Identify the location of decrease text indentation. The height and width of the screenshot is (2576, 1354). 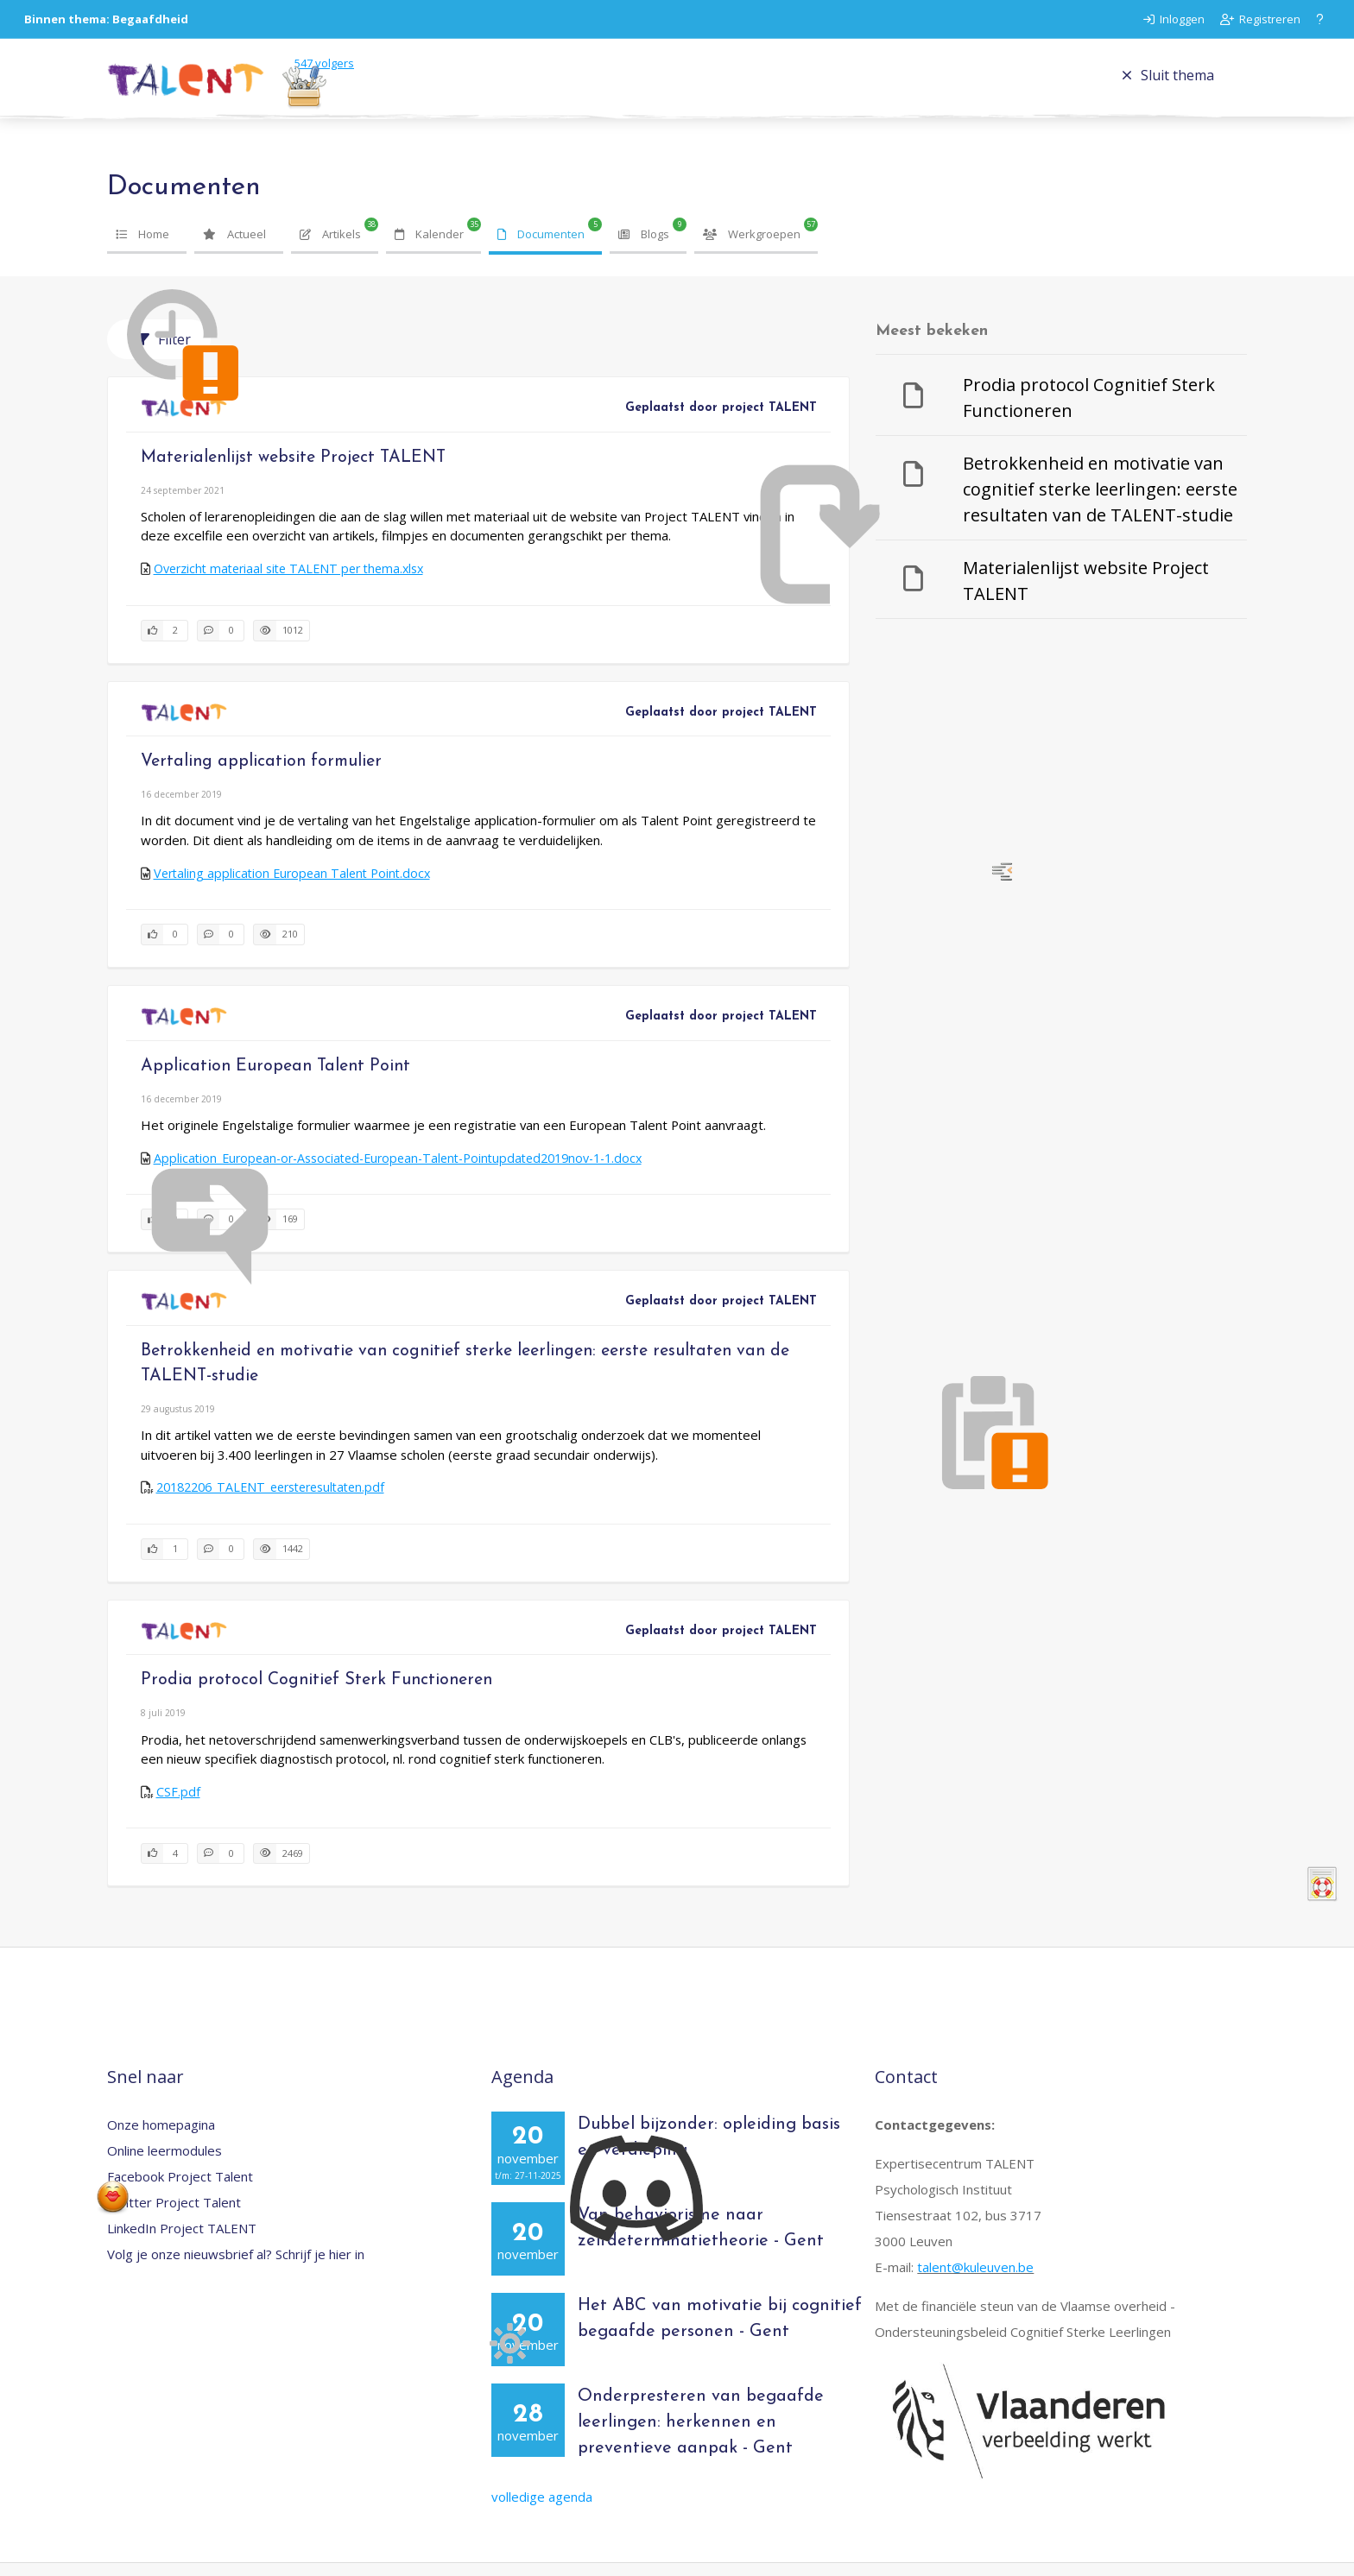
(1002, 872).